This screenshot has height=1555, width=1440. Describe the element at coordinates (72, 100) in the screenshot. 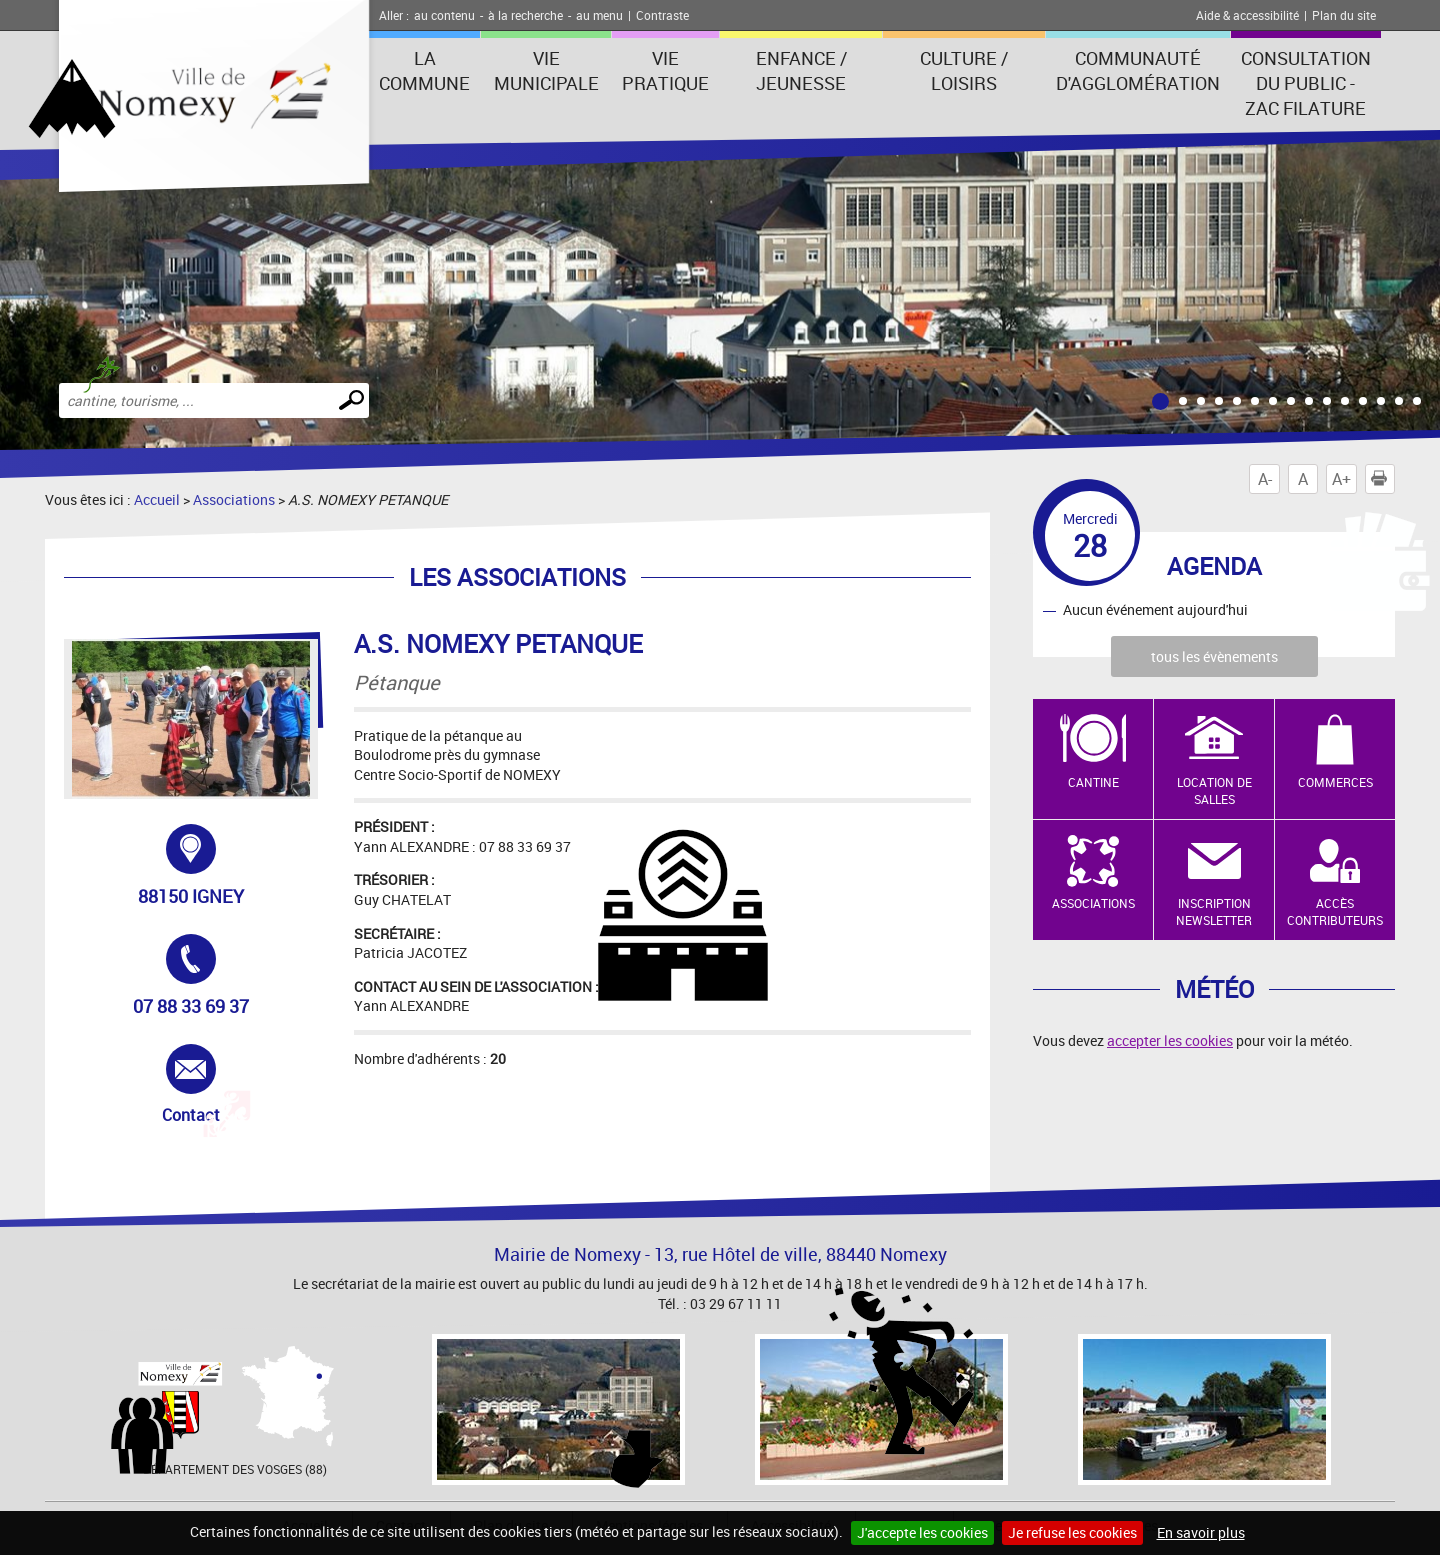

I see `stealth bomber aircraft unit in a strategy game` at that location.